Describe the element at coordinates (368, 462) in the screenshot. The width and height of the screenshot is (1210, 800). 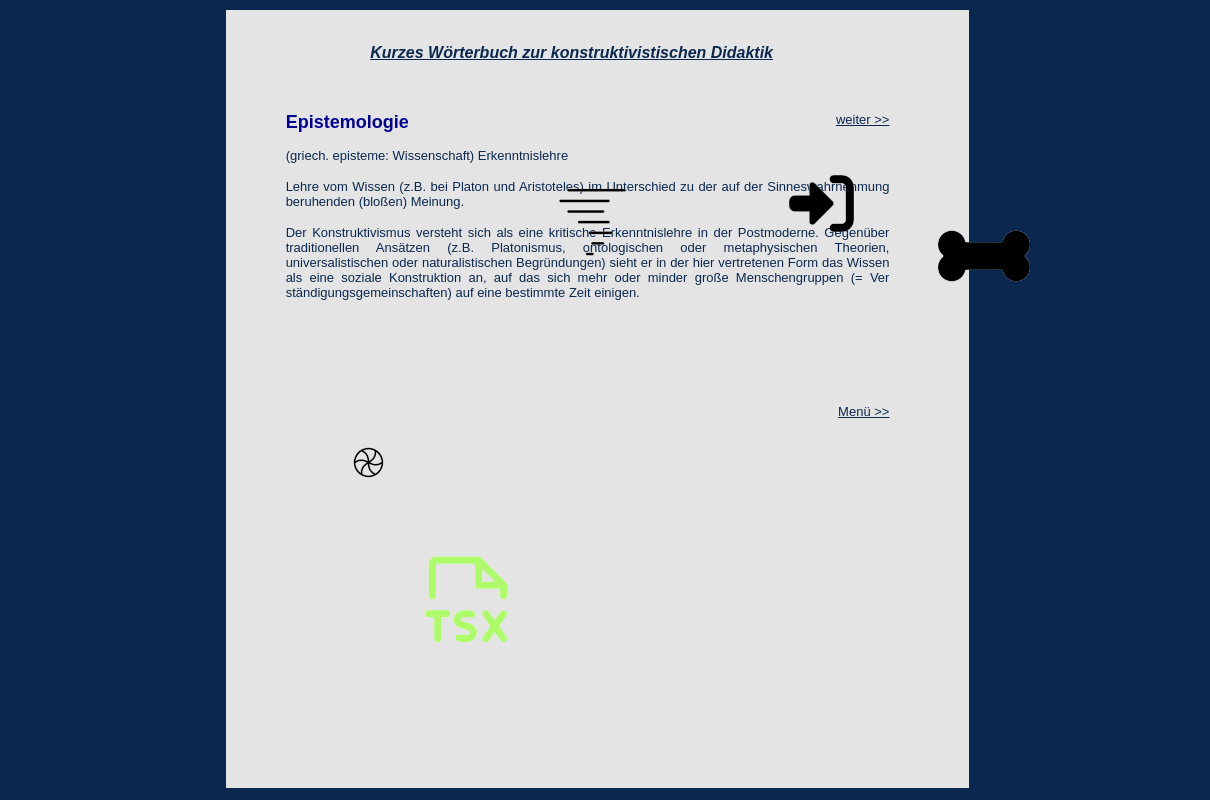
I see `indicates content is loading` at that location.